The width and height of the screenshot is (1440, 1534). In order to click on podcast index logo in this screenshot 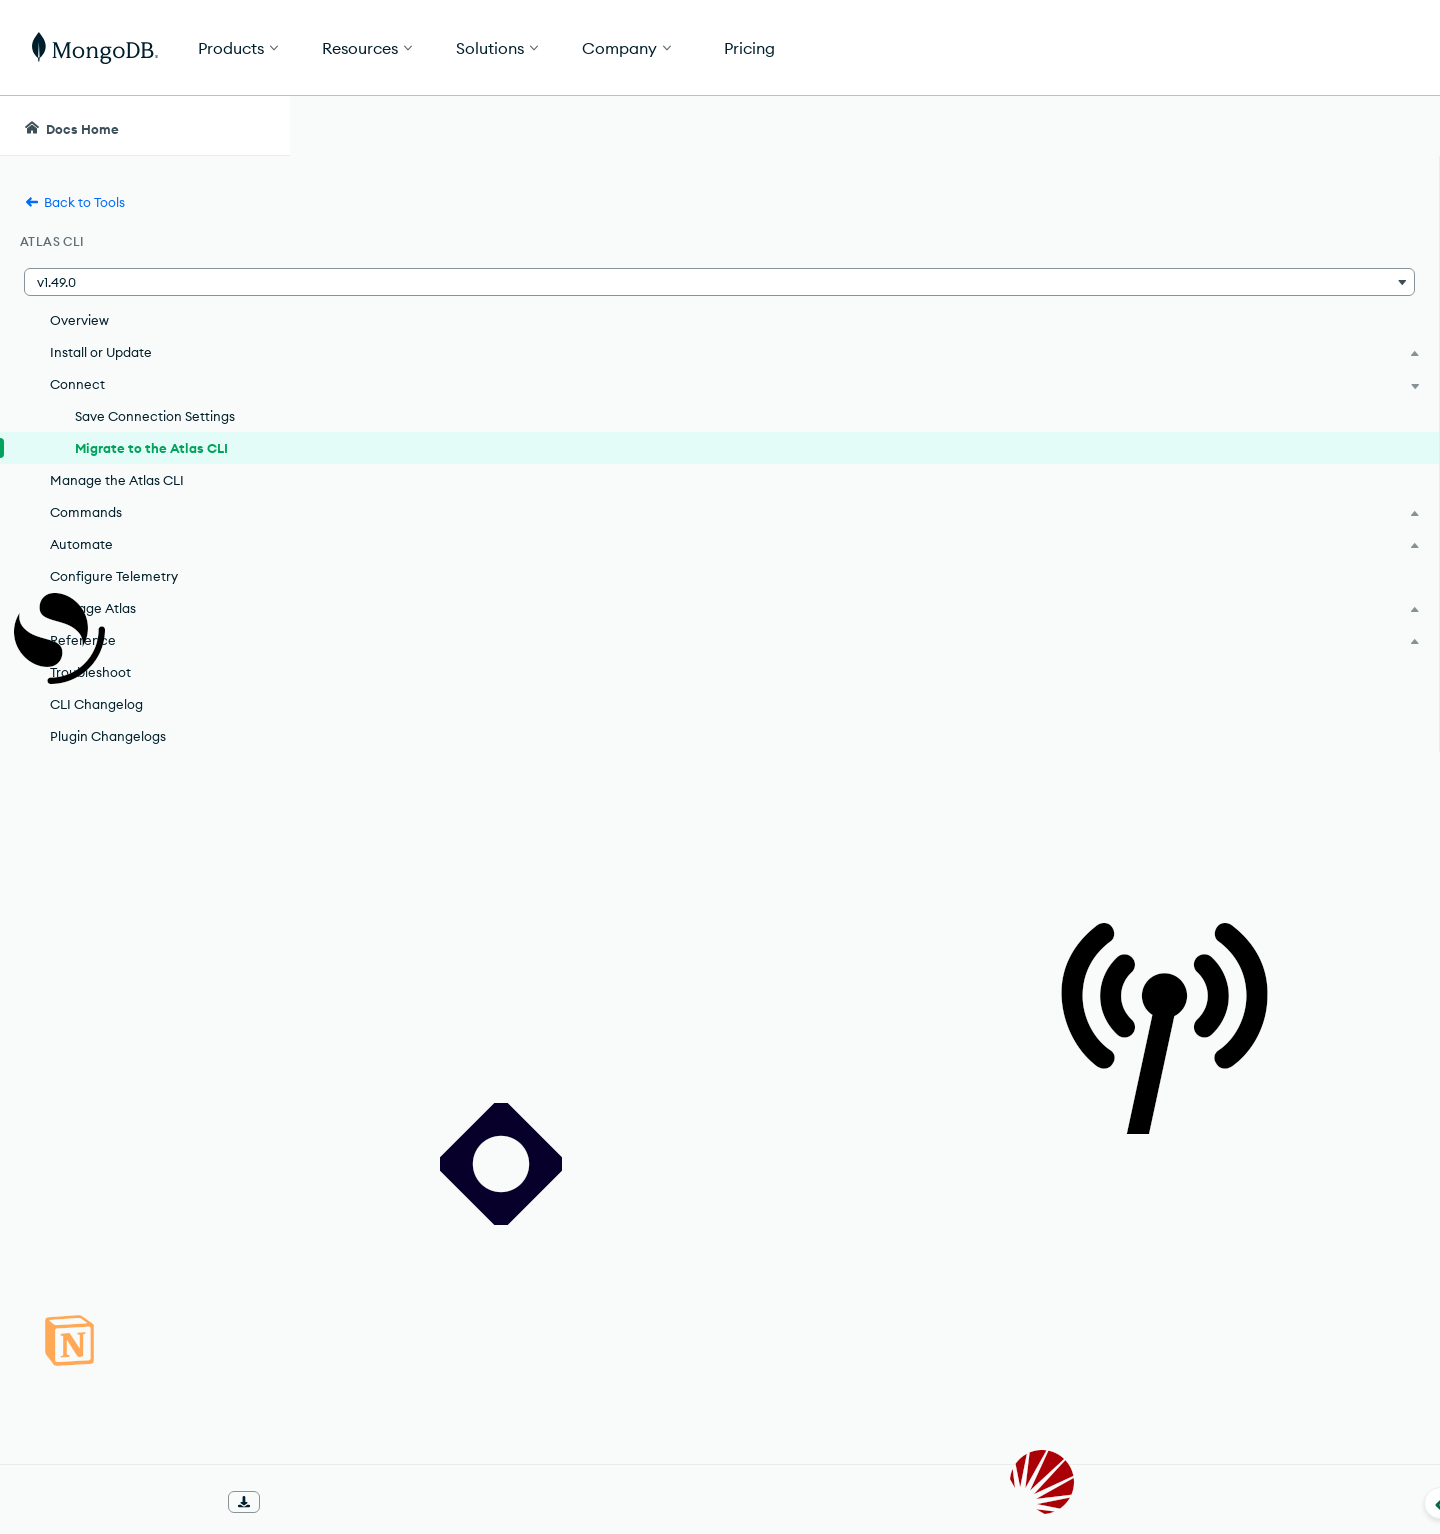, I will do `click(1164, 1028)`.